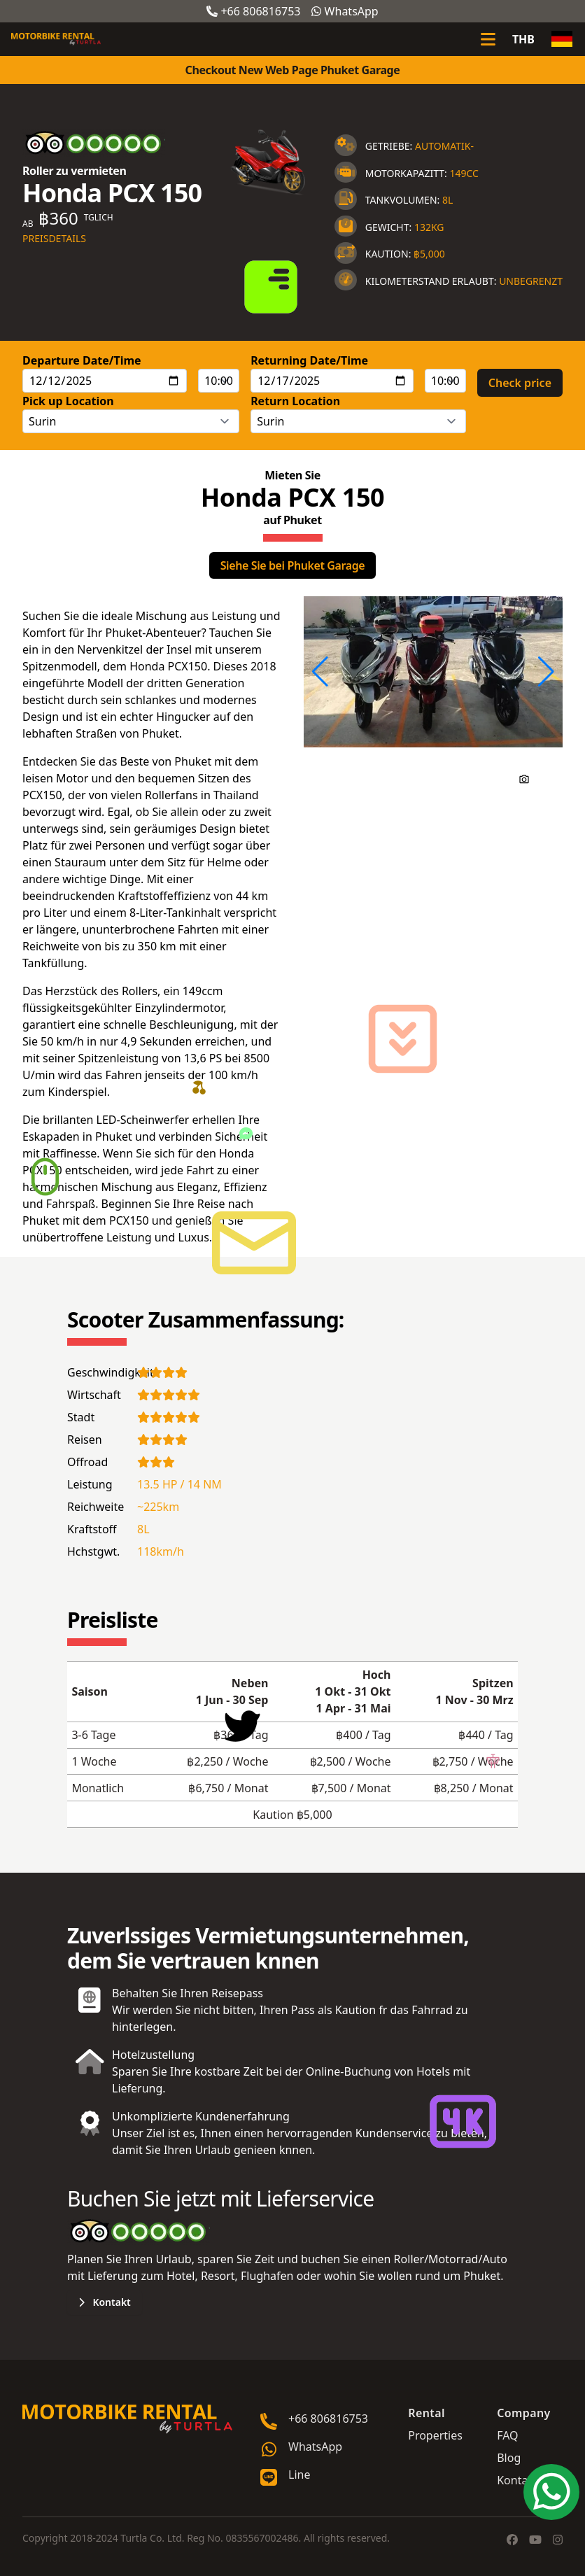  Describe the element at coordinates (254, 1243) in the screenshot. I see `open your inbox` at that location.